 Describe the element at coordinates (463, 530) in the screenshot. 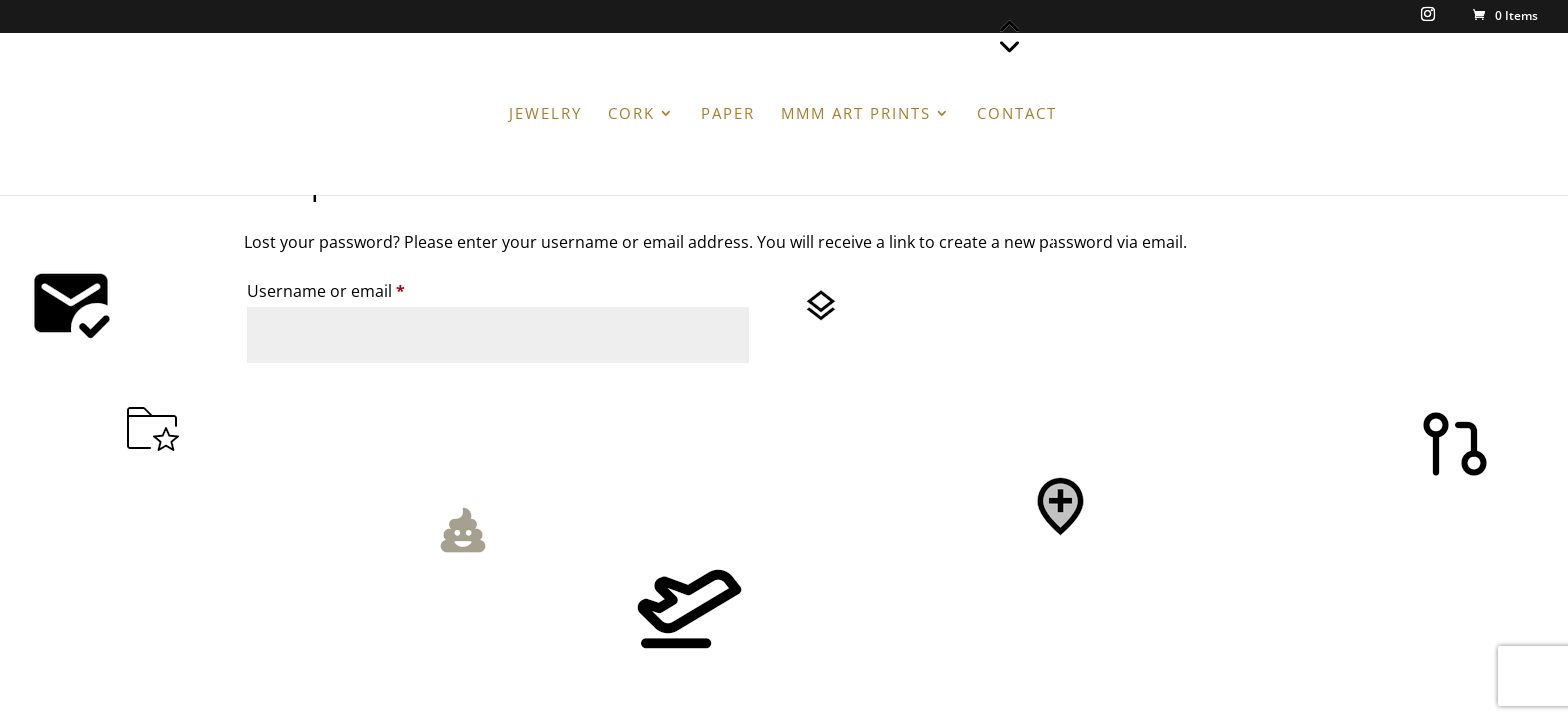

I see `add a poop emoji reaction` at that location.